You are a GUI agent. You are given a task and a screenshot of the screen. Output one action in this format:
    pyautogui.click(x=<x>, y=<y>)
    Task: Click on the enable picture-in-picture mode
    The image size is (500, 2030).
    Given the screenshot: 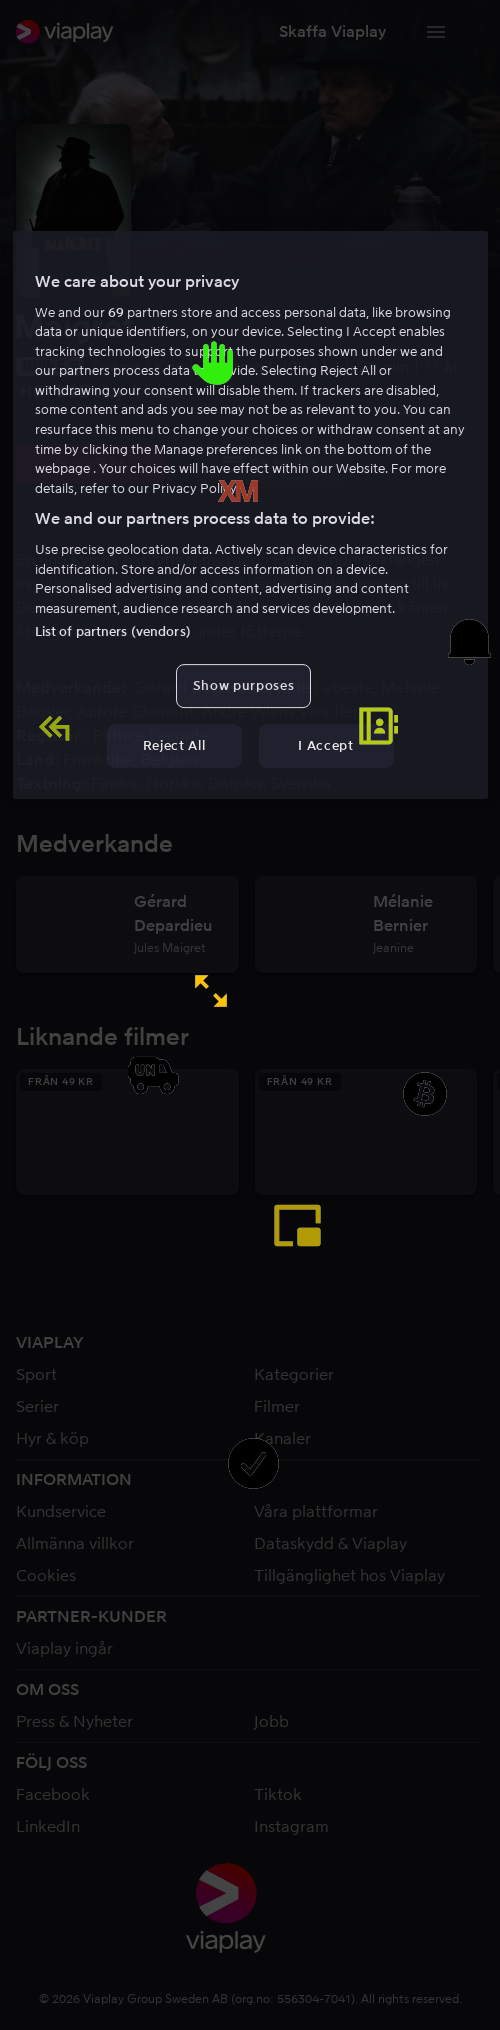 What is the action you would take?
    pyautogui.click(x=297, y=1225)
    